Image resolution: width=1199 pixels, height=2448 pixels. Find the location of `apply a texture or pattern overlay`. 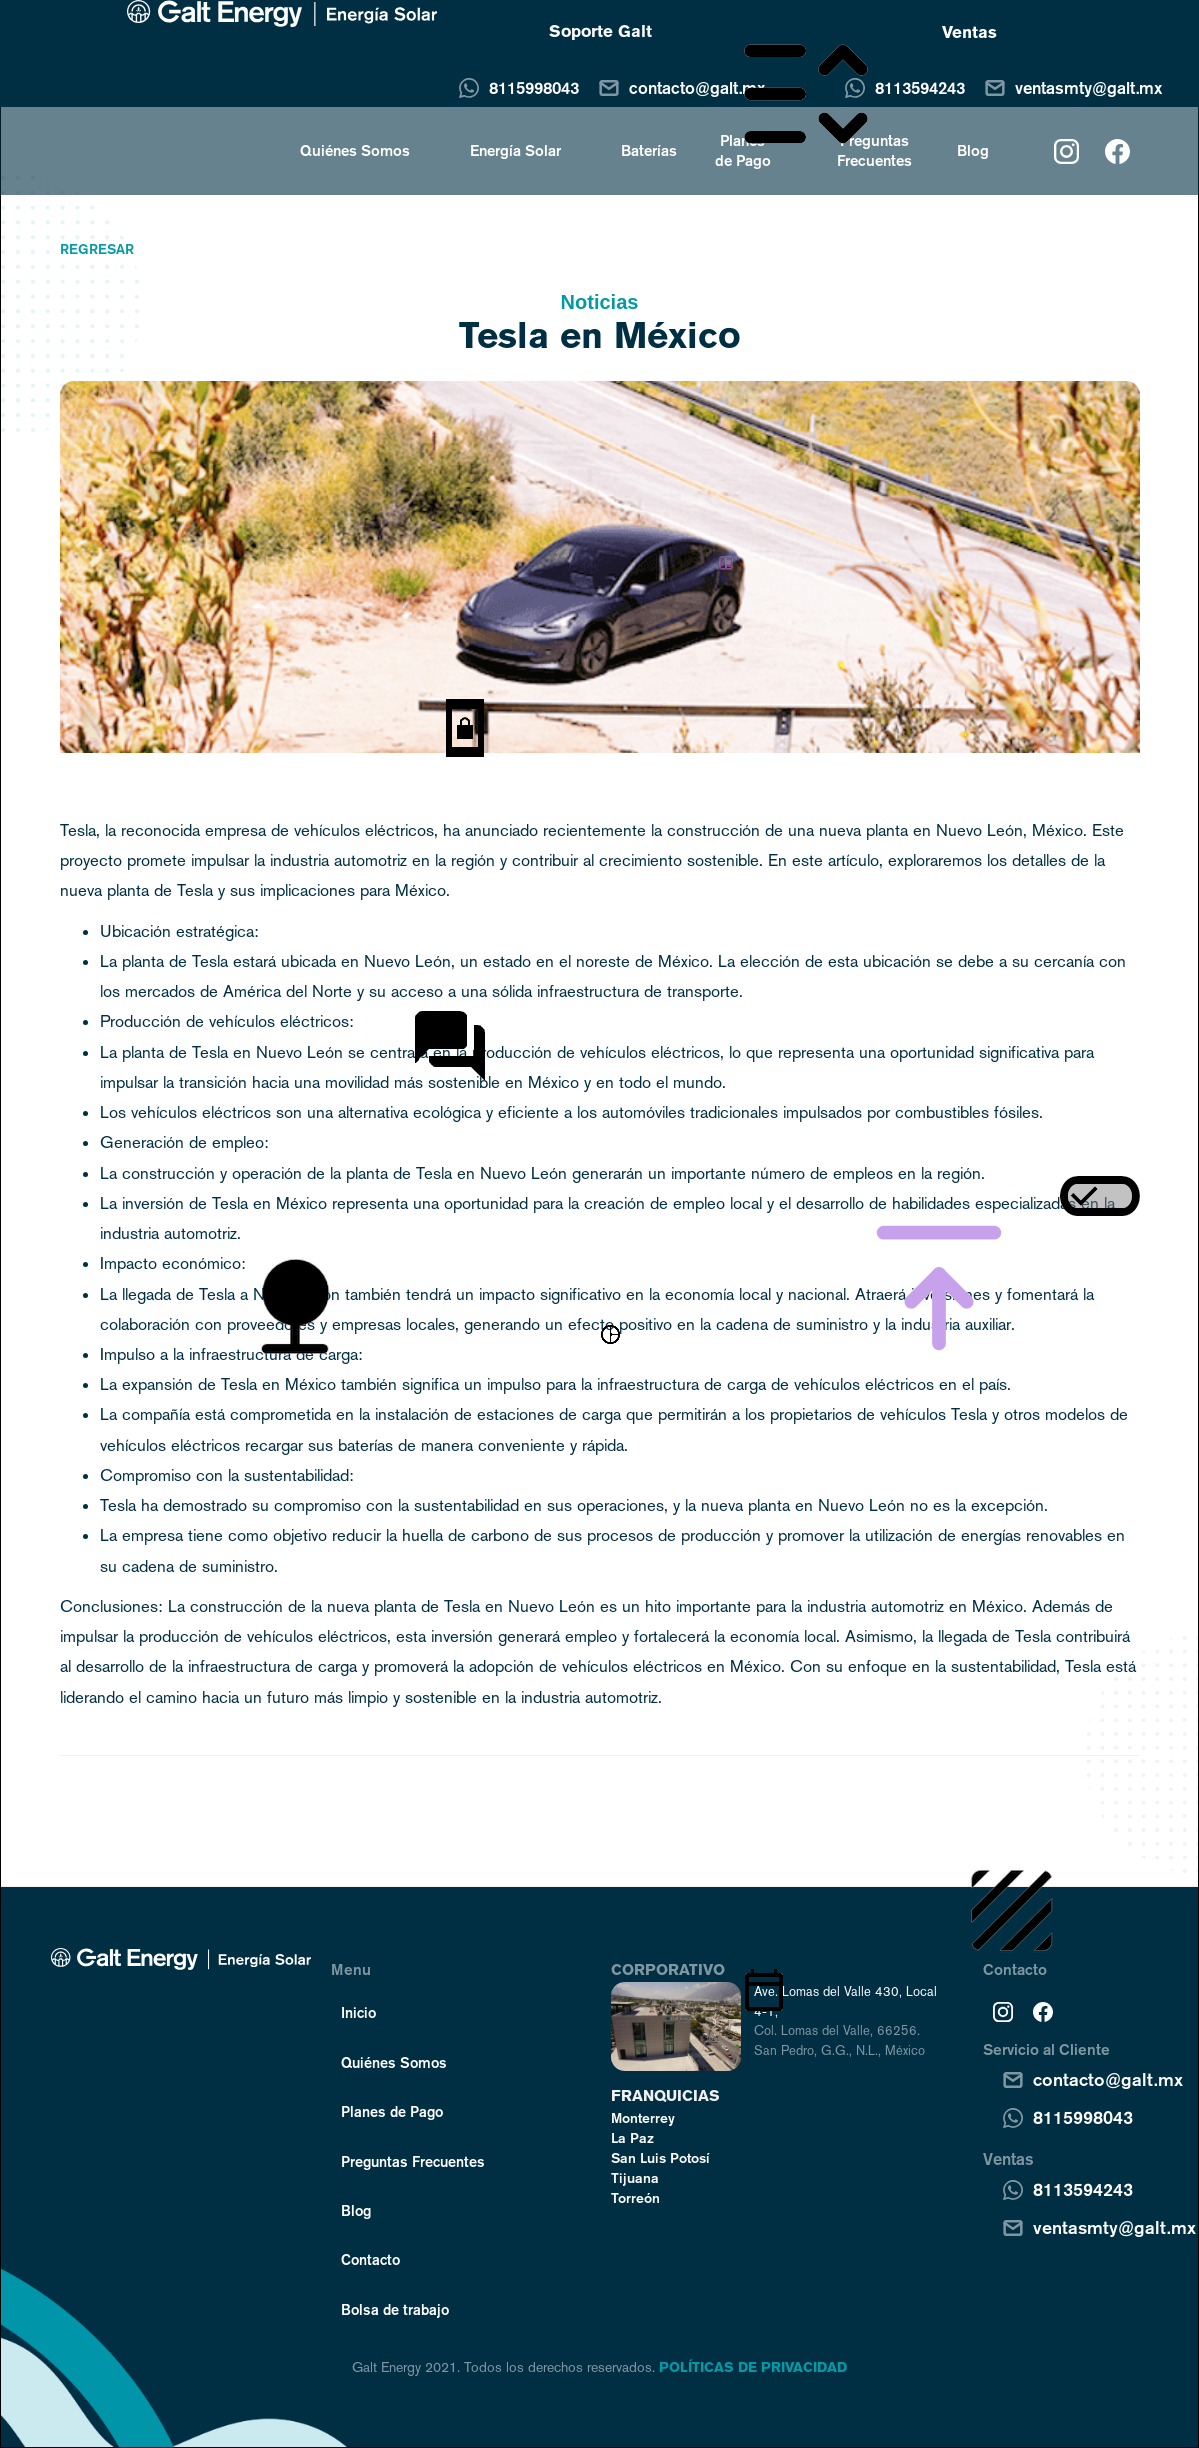

apply a texture or pattern overlay is located at coordinates (1011, 1910).